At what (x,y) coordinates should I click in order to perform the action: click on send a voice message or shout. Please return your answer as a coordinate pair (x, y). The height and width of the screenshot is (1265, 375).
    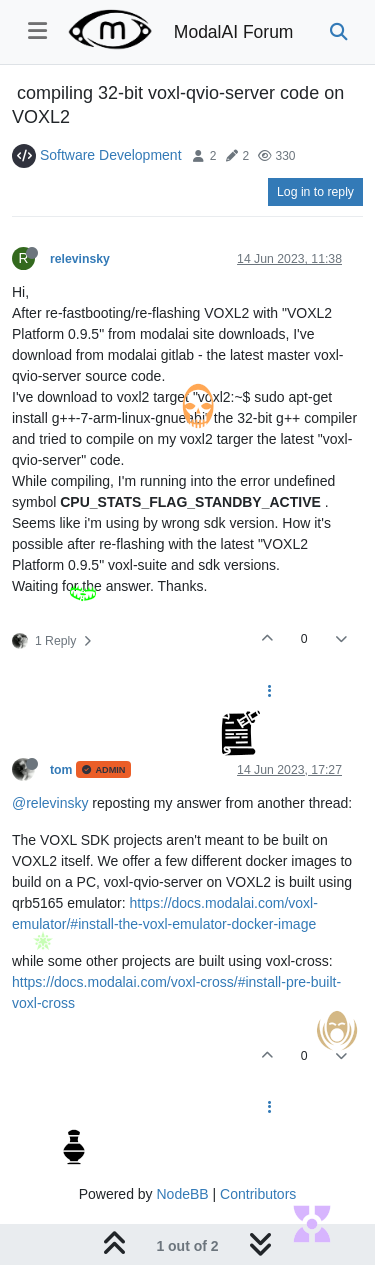
    Looking at the image, I should click on (337, 1030).